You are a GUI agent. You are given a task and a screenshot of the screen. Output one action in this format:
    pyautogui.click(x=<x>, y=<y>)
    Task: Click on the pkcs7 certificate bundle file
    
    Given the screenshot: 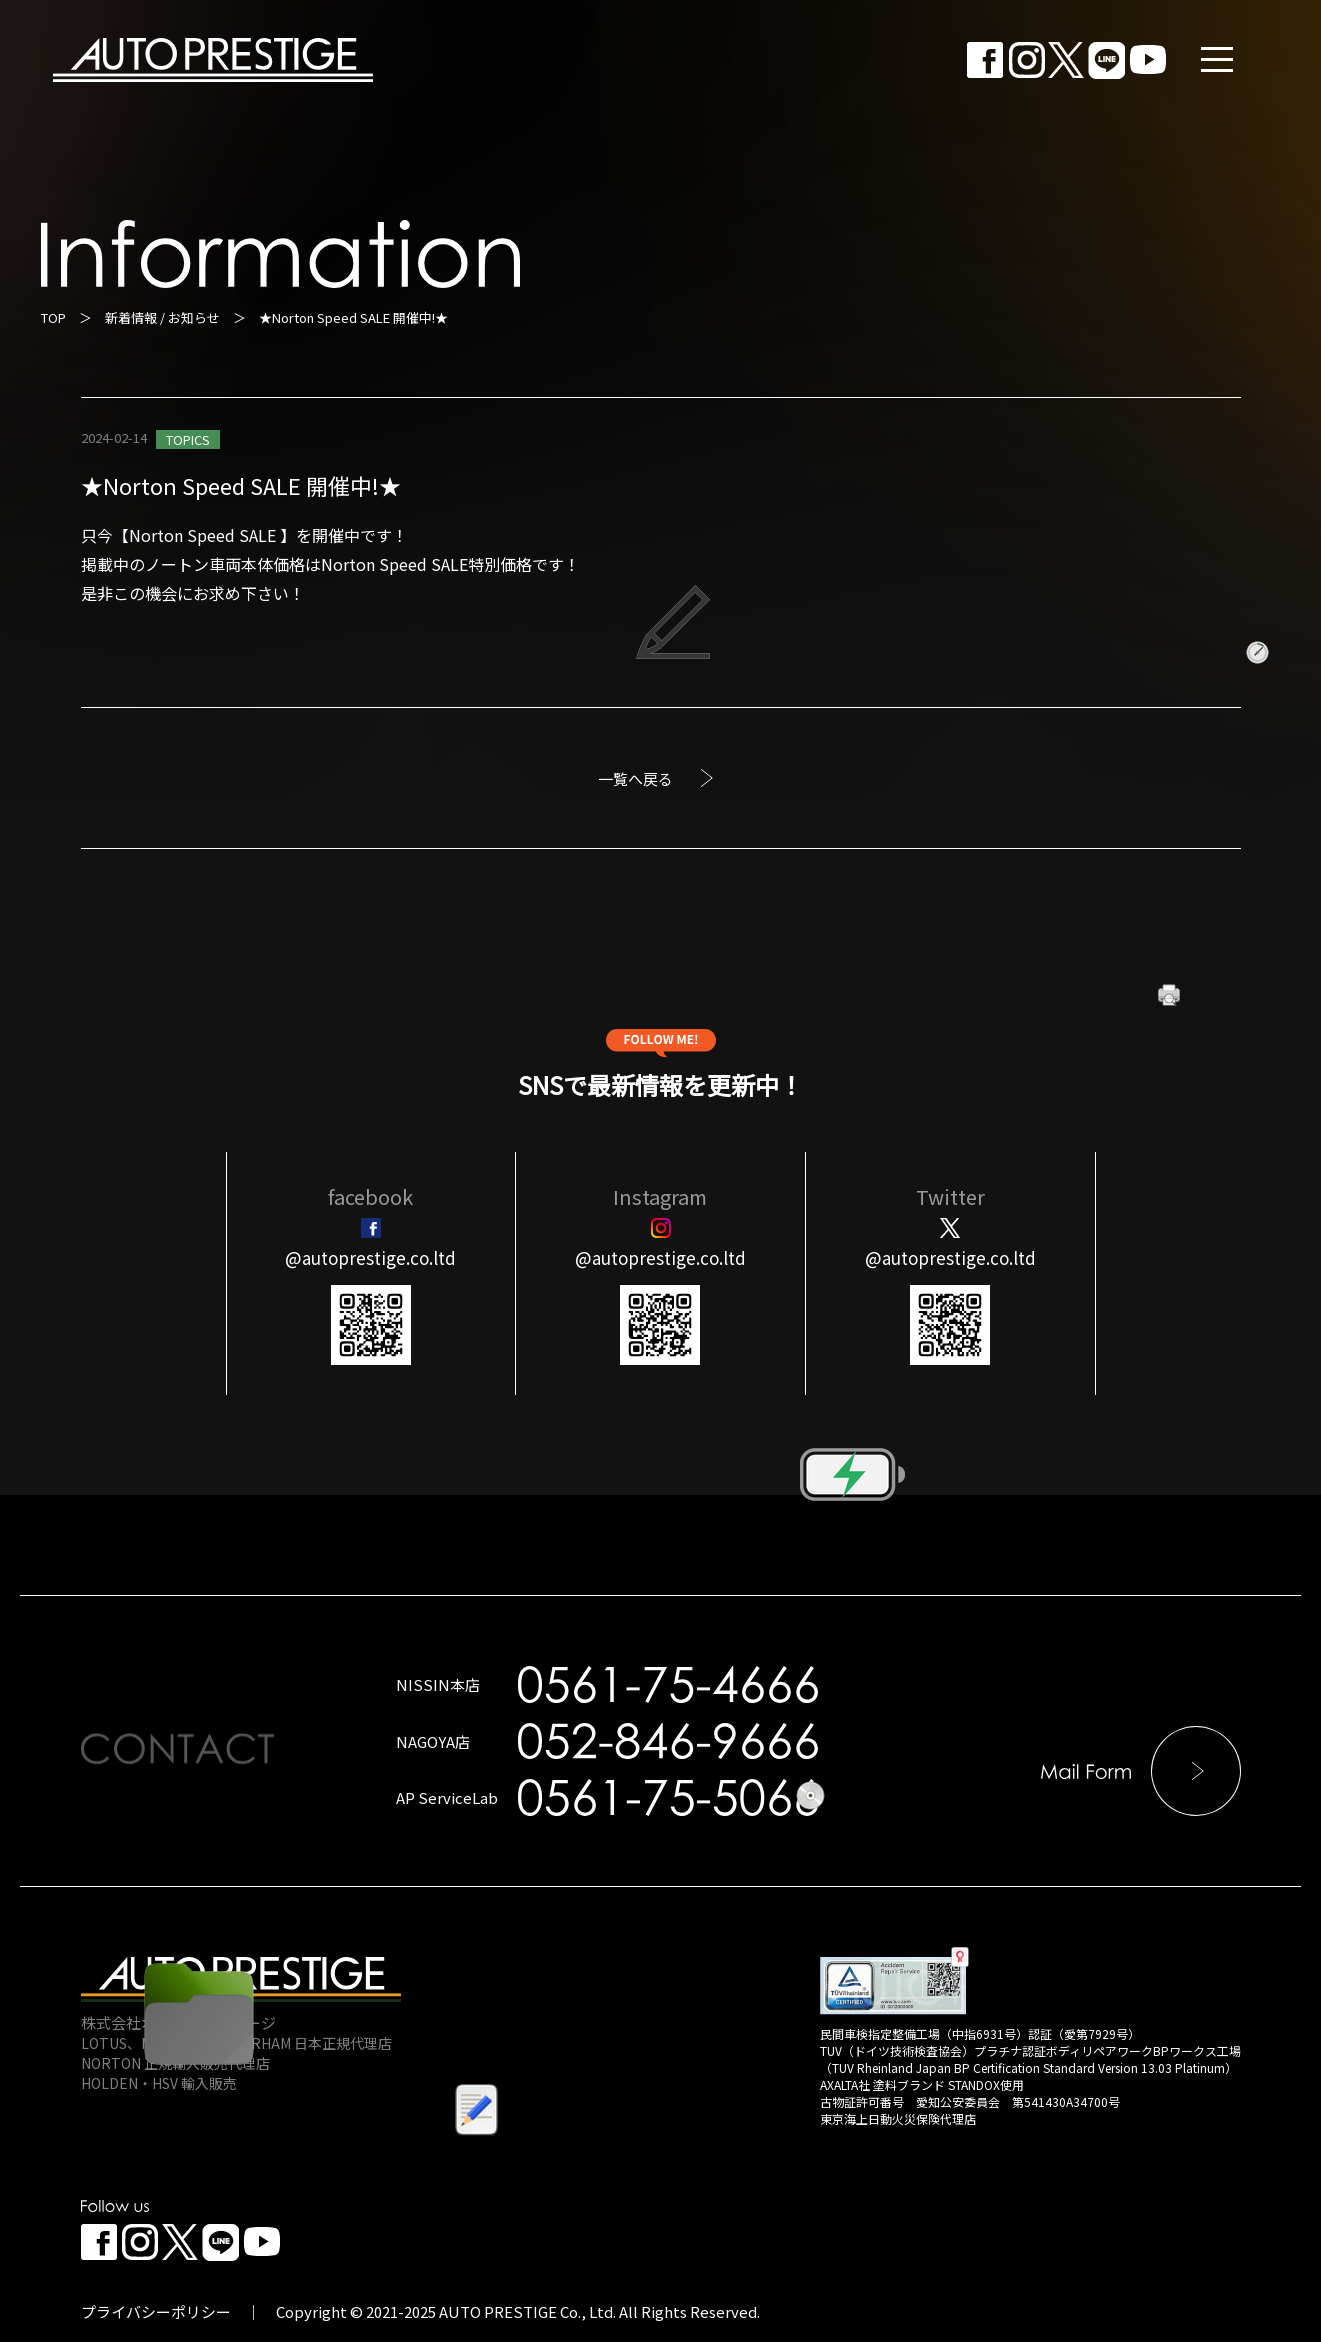 What is the action you would take?
    pyautogui.click(x=960, y=1957)
    